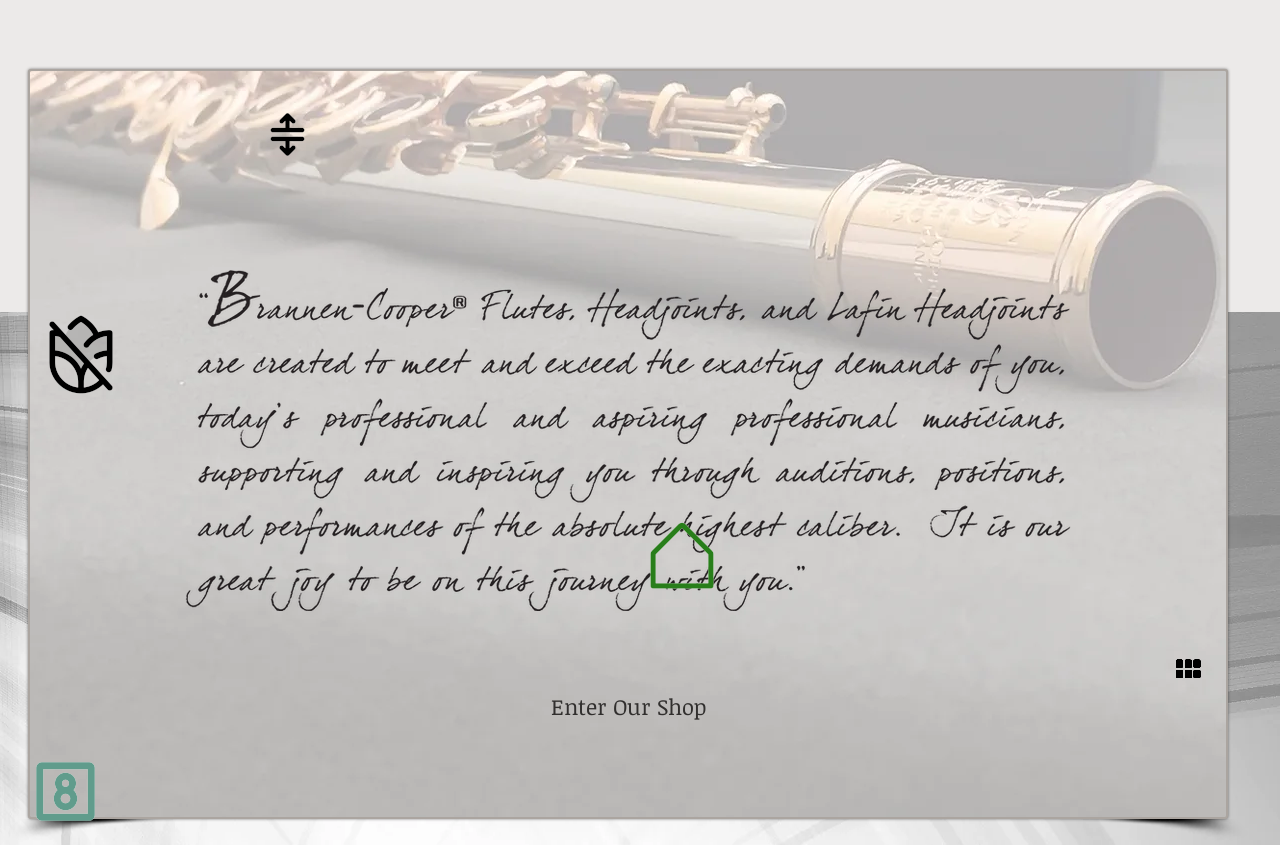 The height and width of the screenshot is (845, 1280). I want to click on split view vertically, so click(287, 134).